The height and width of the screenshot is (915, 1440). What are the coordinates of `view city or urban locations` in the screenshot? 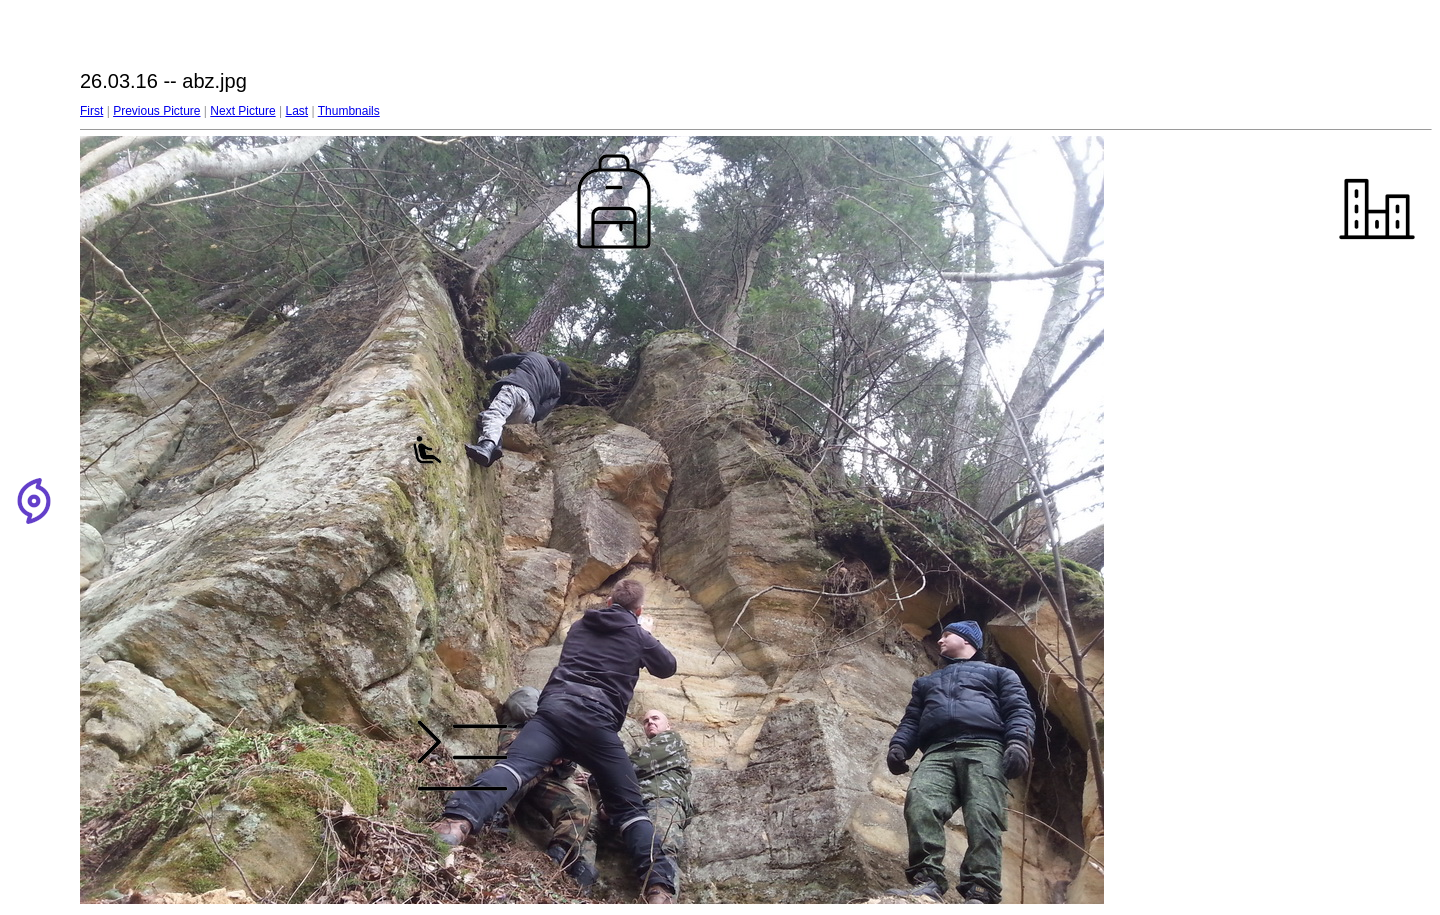 It's located at (1377, 209).